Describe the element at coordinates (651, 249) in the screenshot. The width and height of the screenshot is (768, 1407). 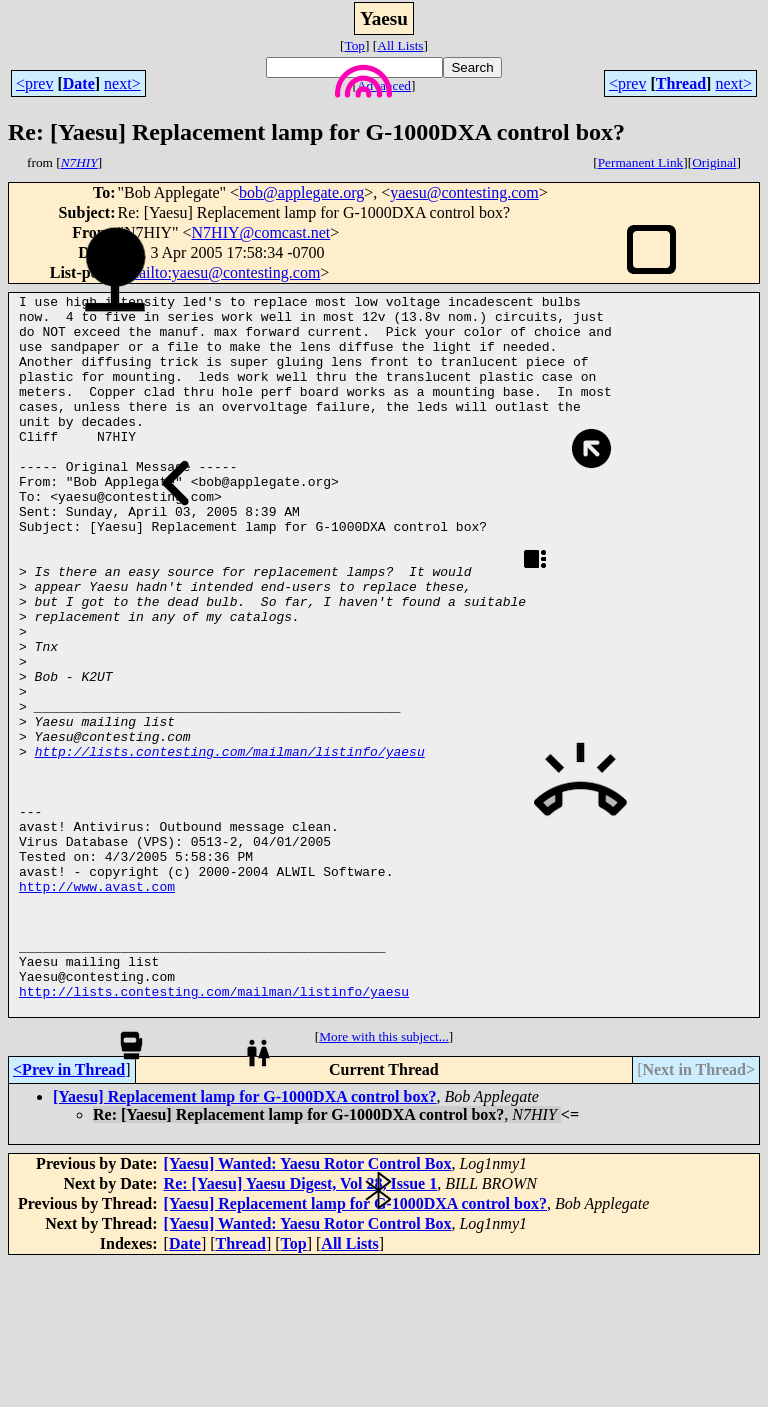
I see `crop image to square aspect ratio` at that location.